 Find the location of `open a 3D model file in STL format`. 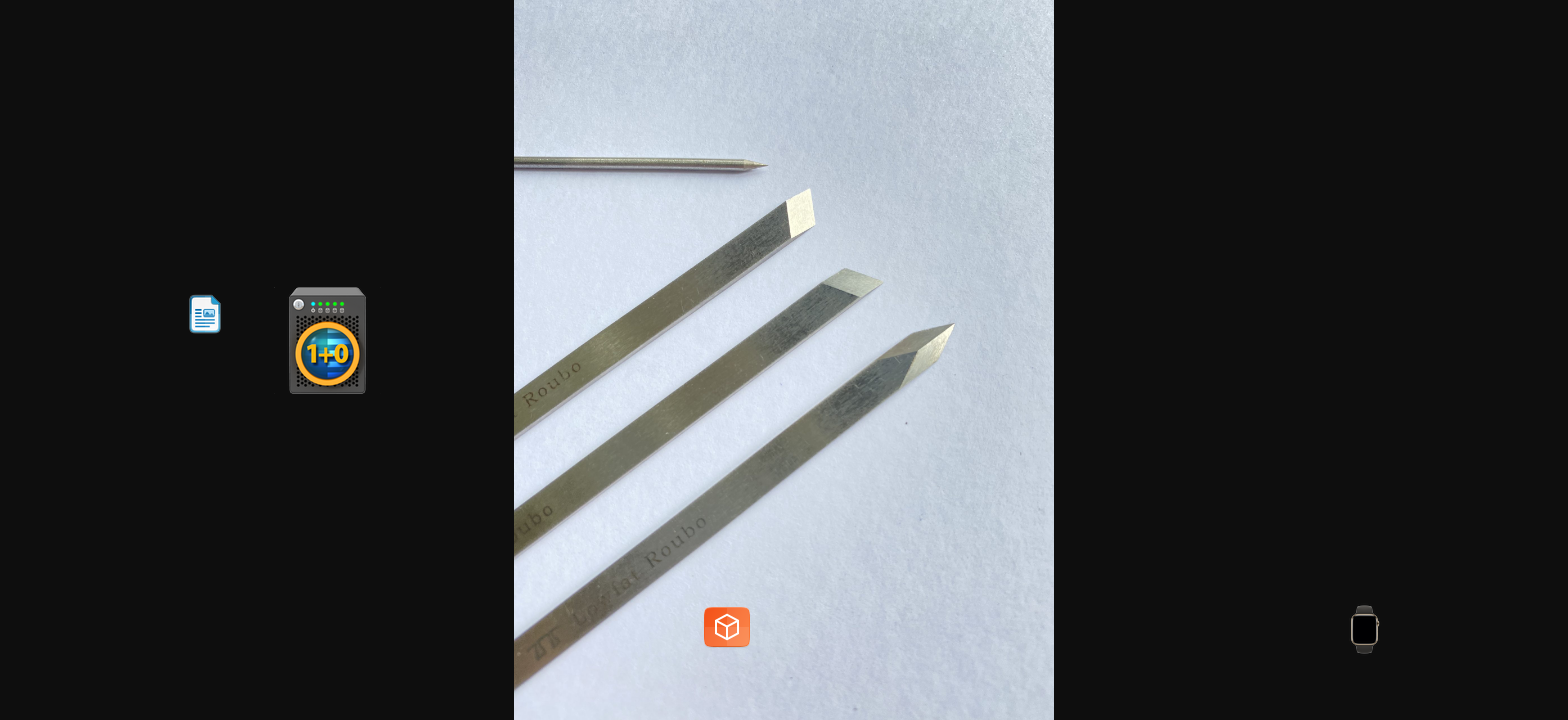

open a 3D model file in STL format is located at coordinates (727, 626).